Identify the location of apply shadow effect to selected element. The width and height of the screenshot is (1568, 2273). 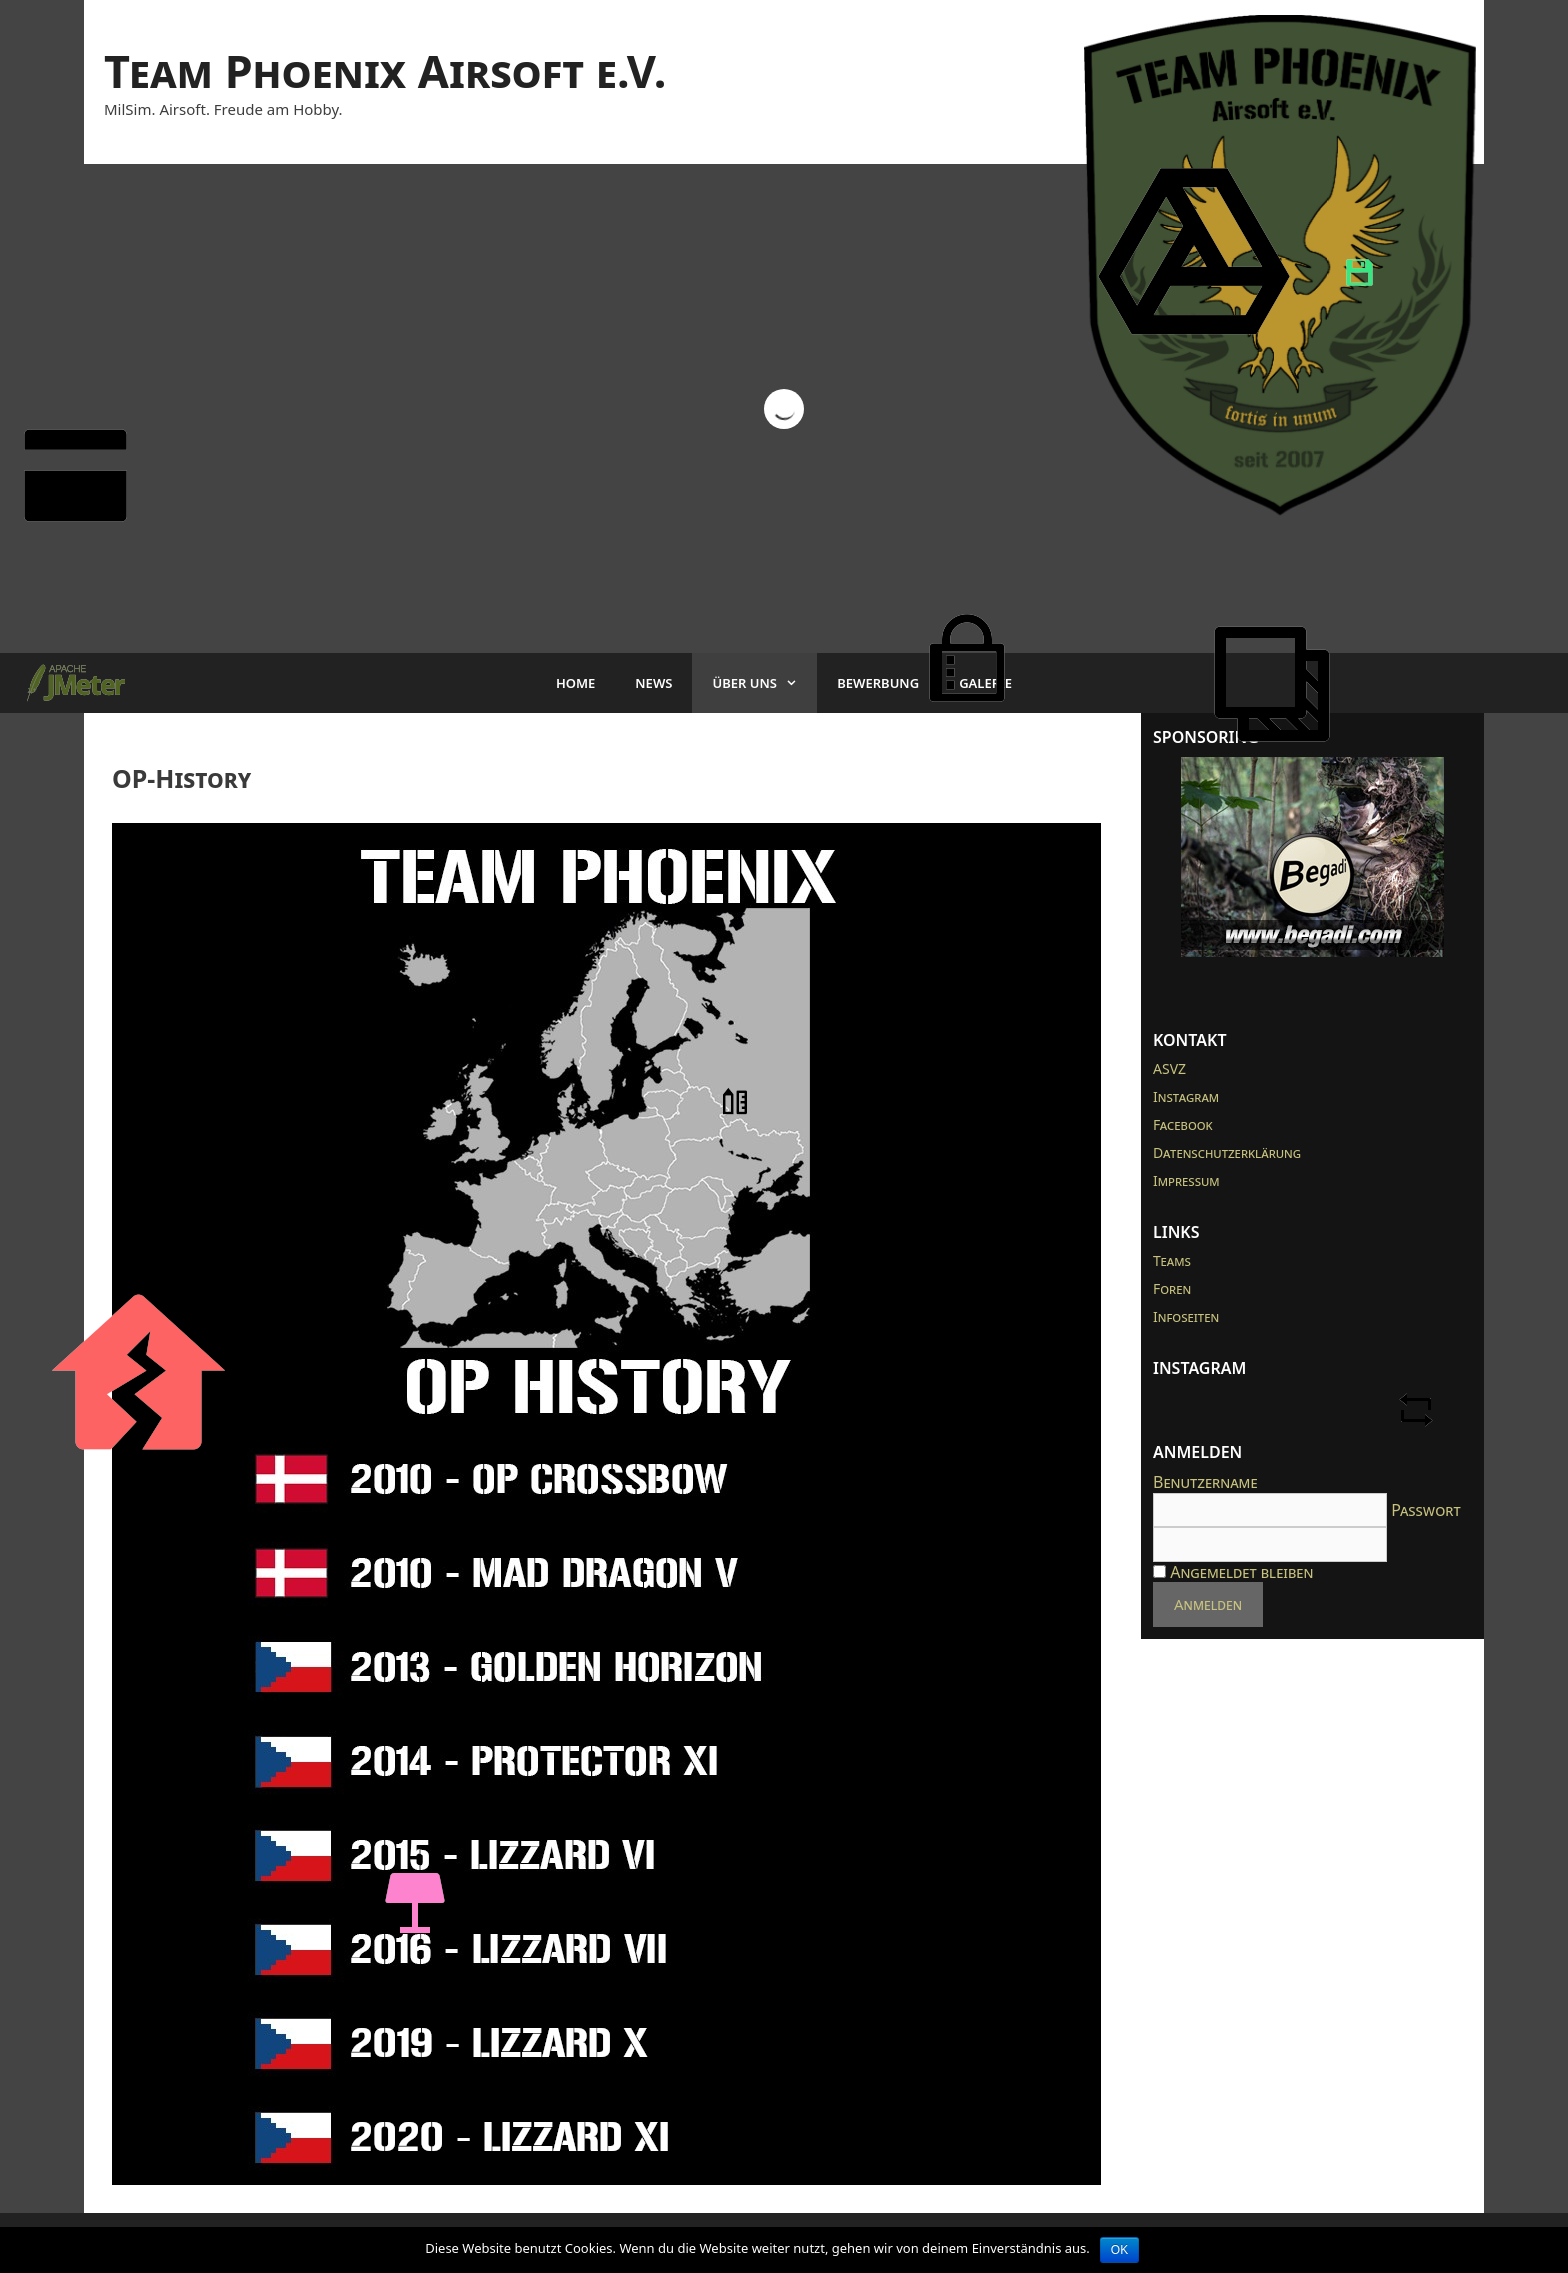
(1272, 684).